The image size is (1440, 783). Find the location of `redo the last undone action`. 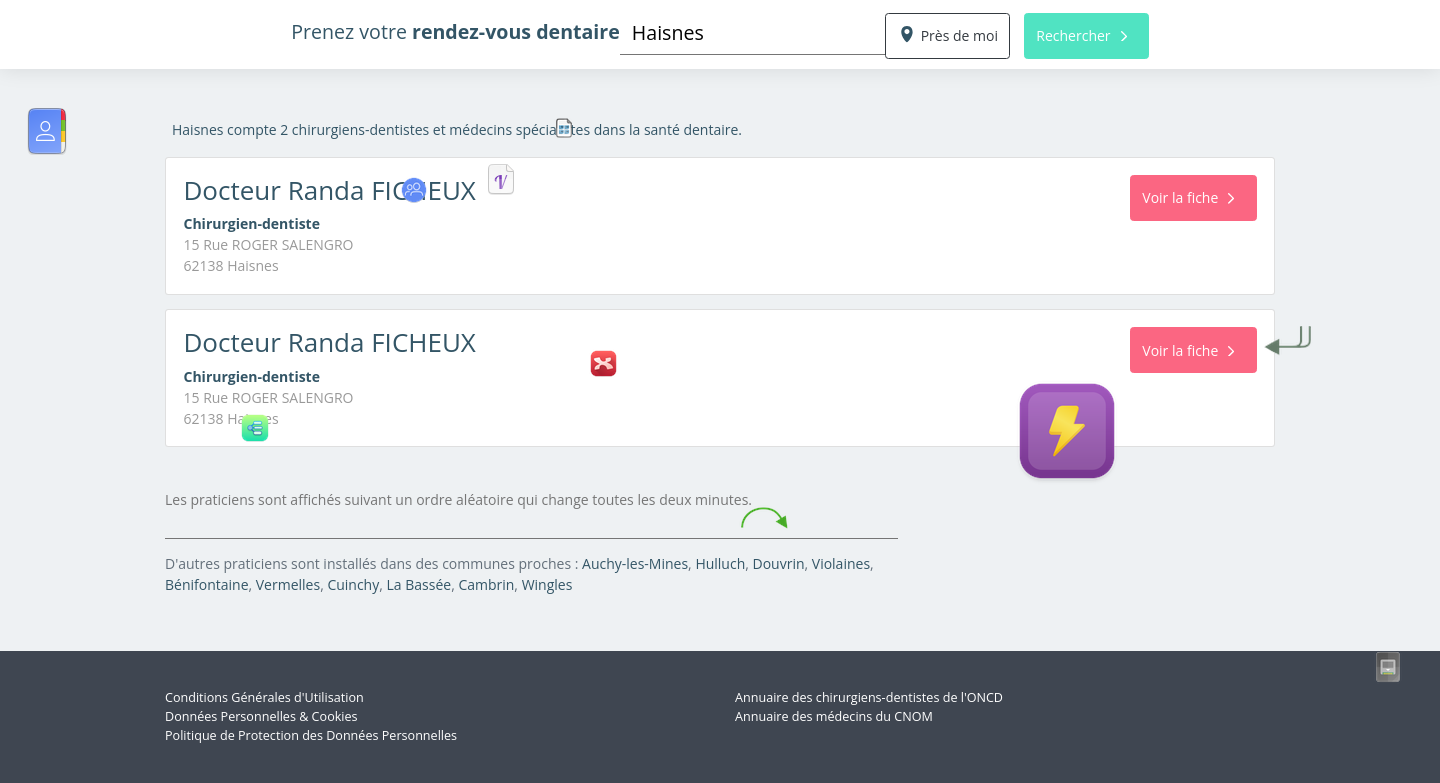

redo the last undone action is located at coordinates (764, 517).